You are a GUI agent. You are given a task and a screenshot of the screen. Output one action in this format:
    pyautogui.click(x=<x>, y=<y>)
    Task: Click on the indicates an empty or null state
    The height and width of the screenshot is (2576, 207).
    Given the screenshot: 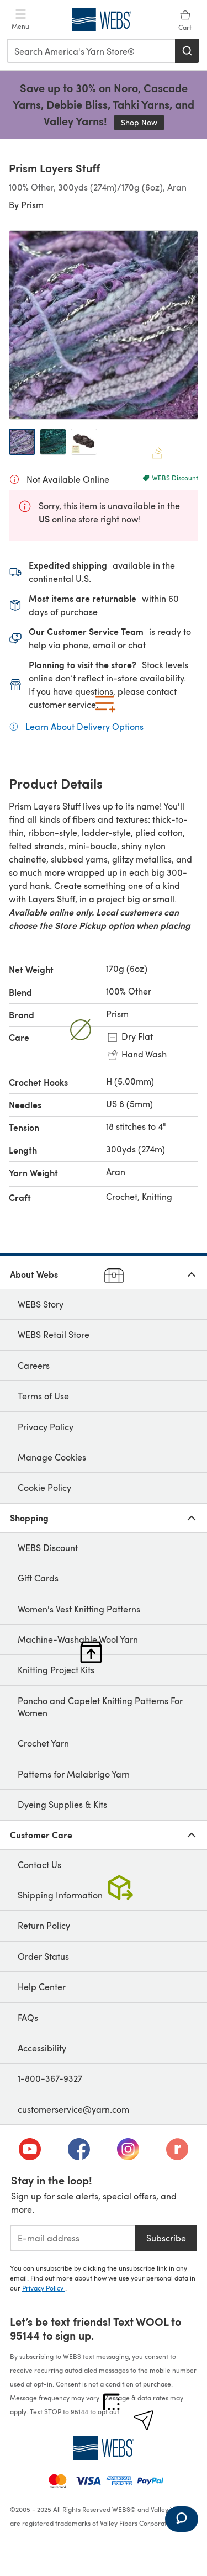 What is the action you would take?
    pyautogui.click(x=81, y=1030)
    